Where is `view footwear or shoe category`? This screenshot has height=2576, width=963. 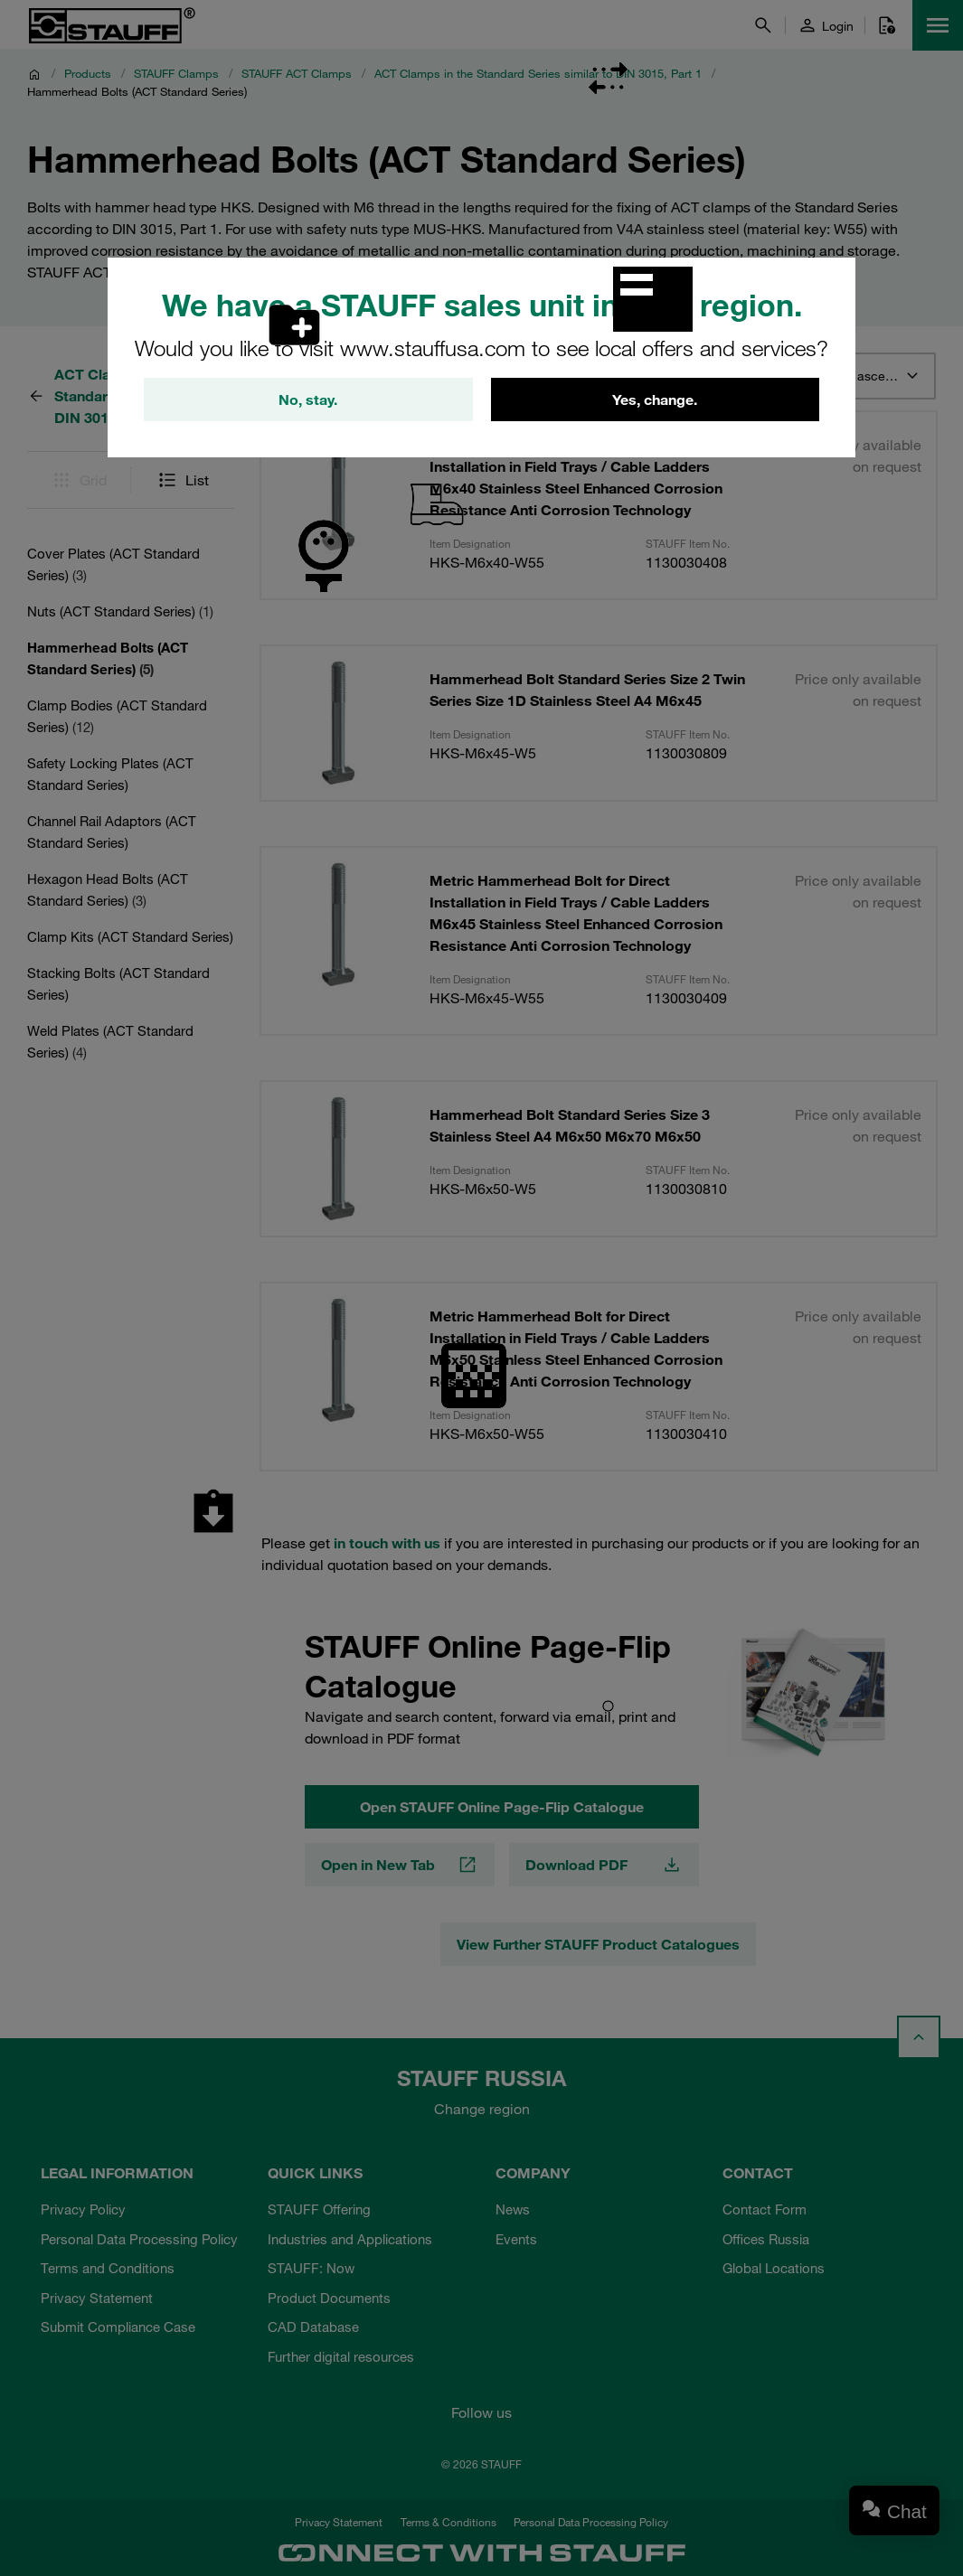
view footwear or shoe category is located at coordinates (435, 504).